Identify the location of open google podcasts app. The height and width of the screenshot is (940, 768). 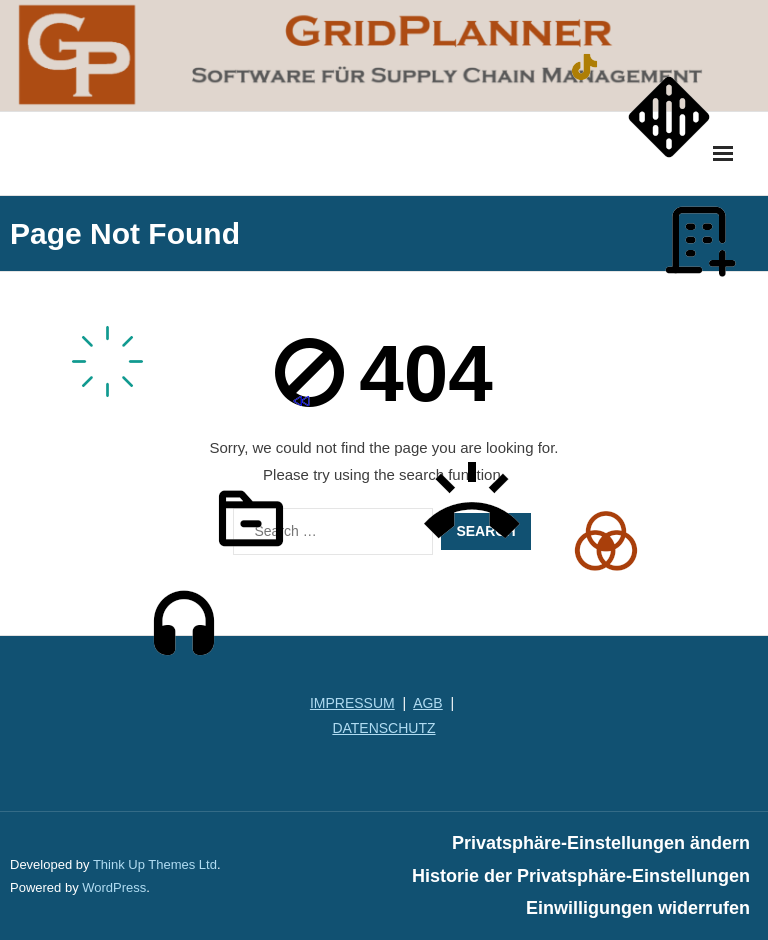
(669, 117).